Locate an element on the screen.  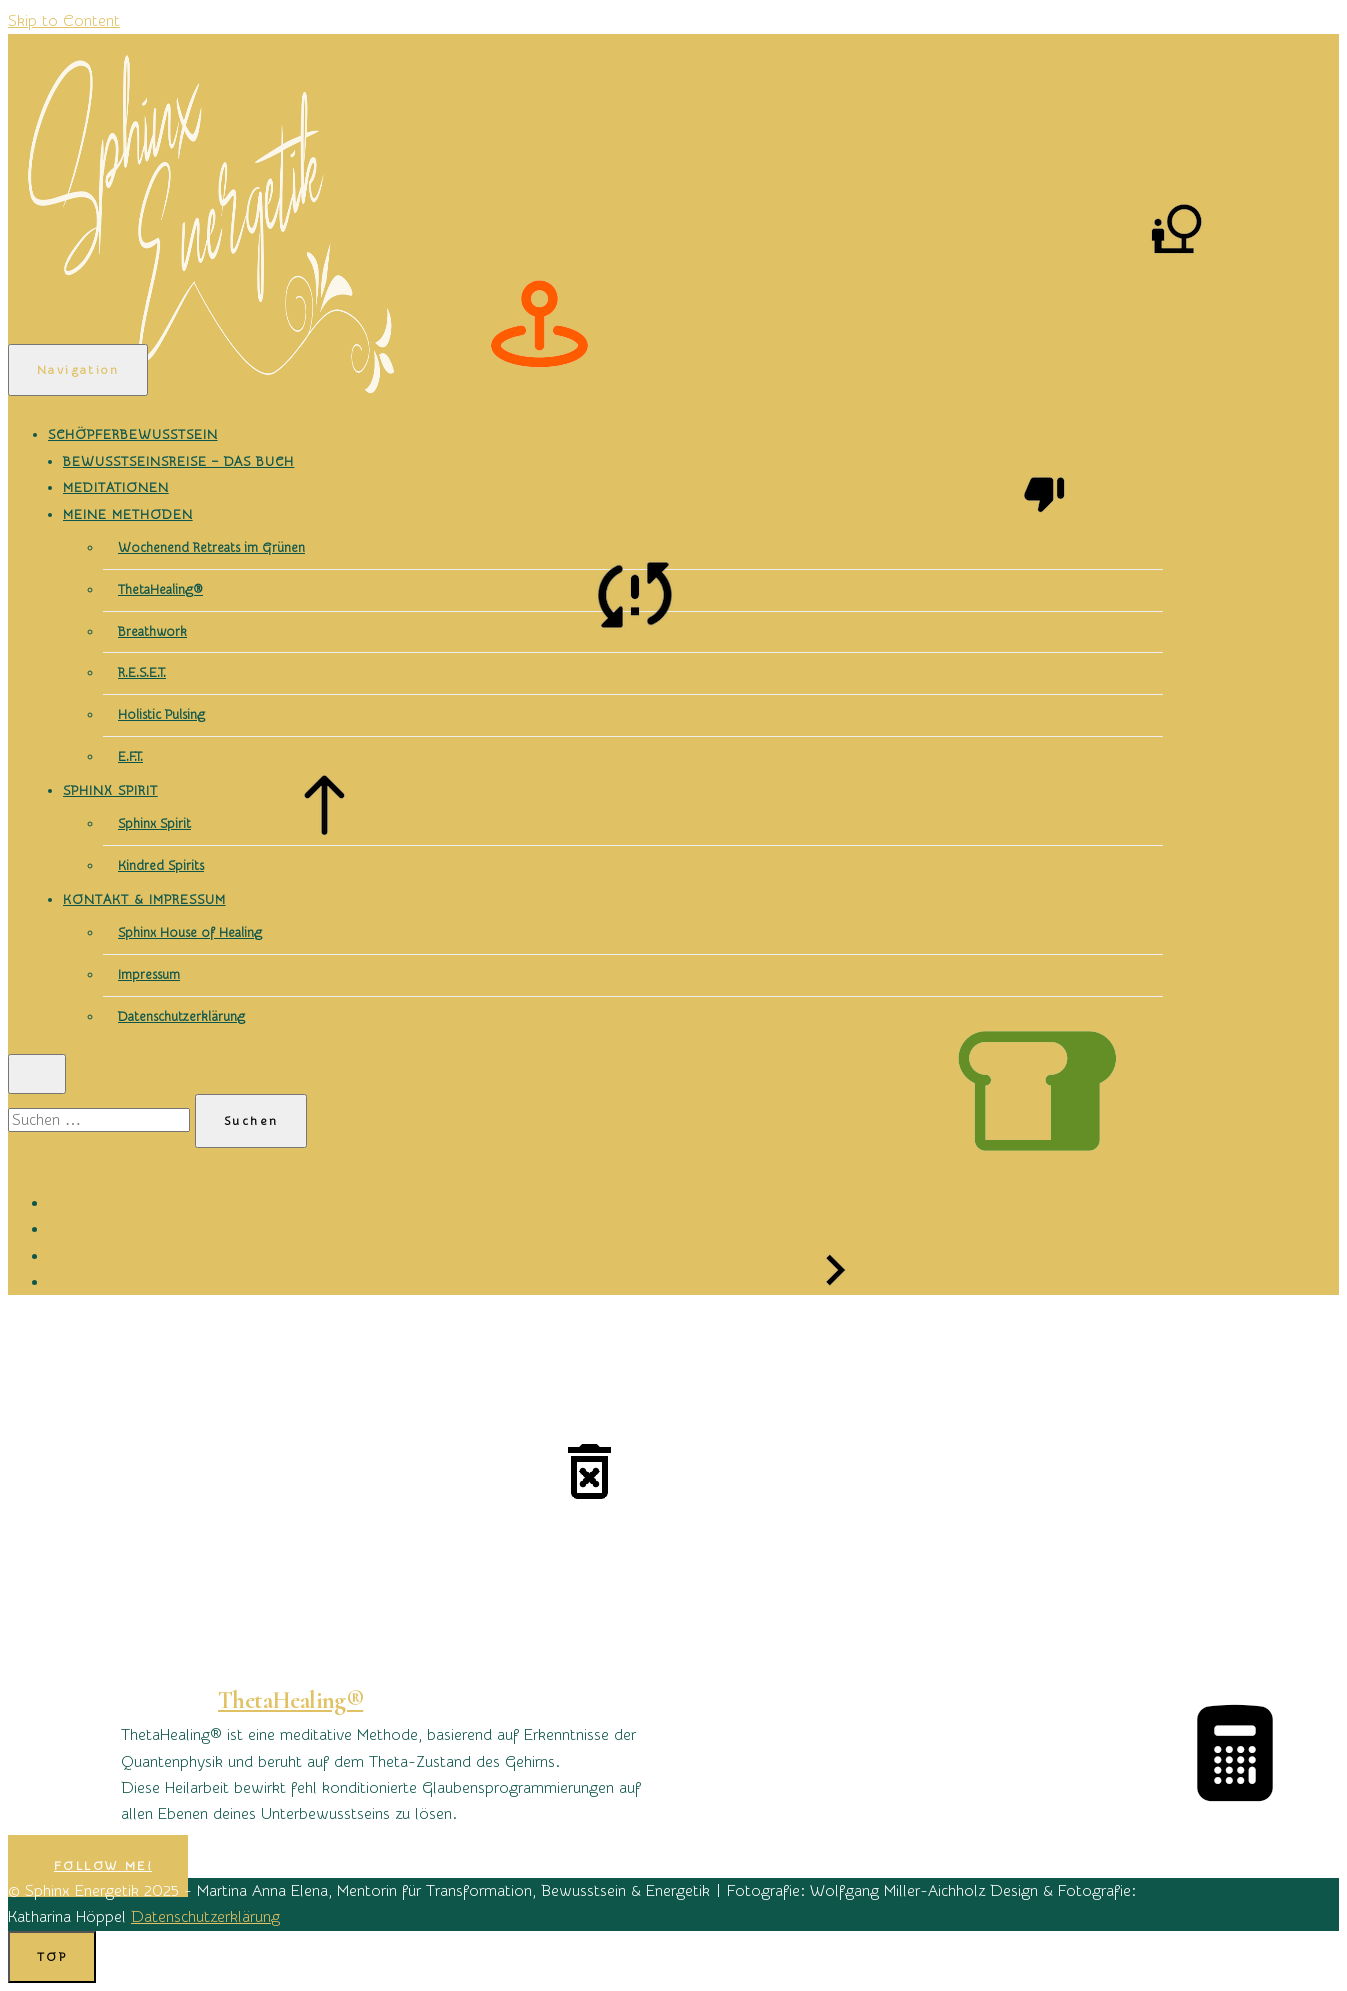
mark a location on the map is located at coordinates (539, 325).